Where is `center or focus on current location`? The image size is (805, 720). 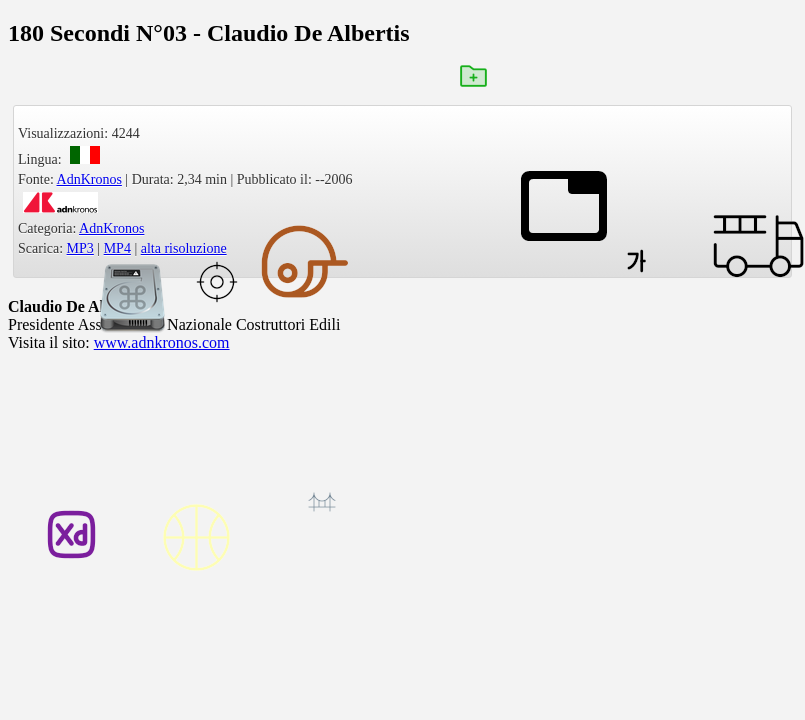 center or focus on current location is located at coordinates (217, 282).